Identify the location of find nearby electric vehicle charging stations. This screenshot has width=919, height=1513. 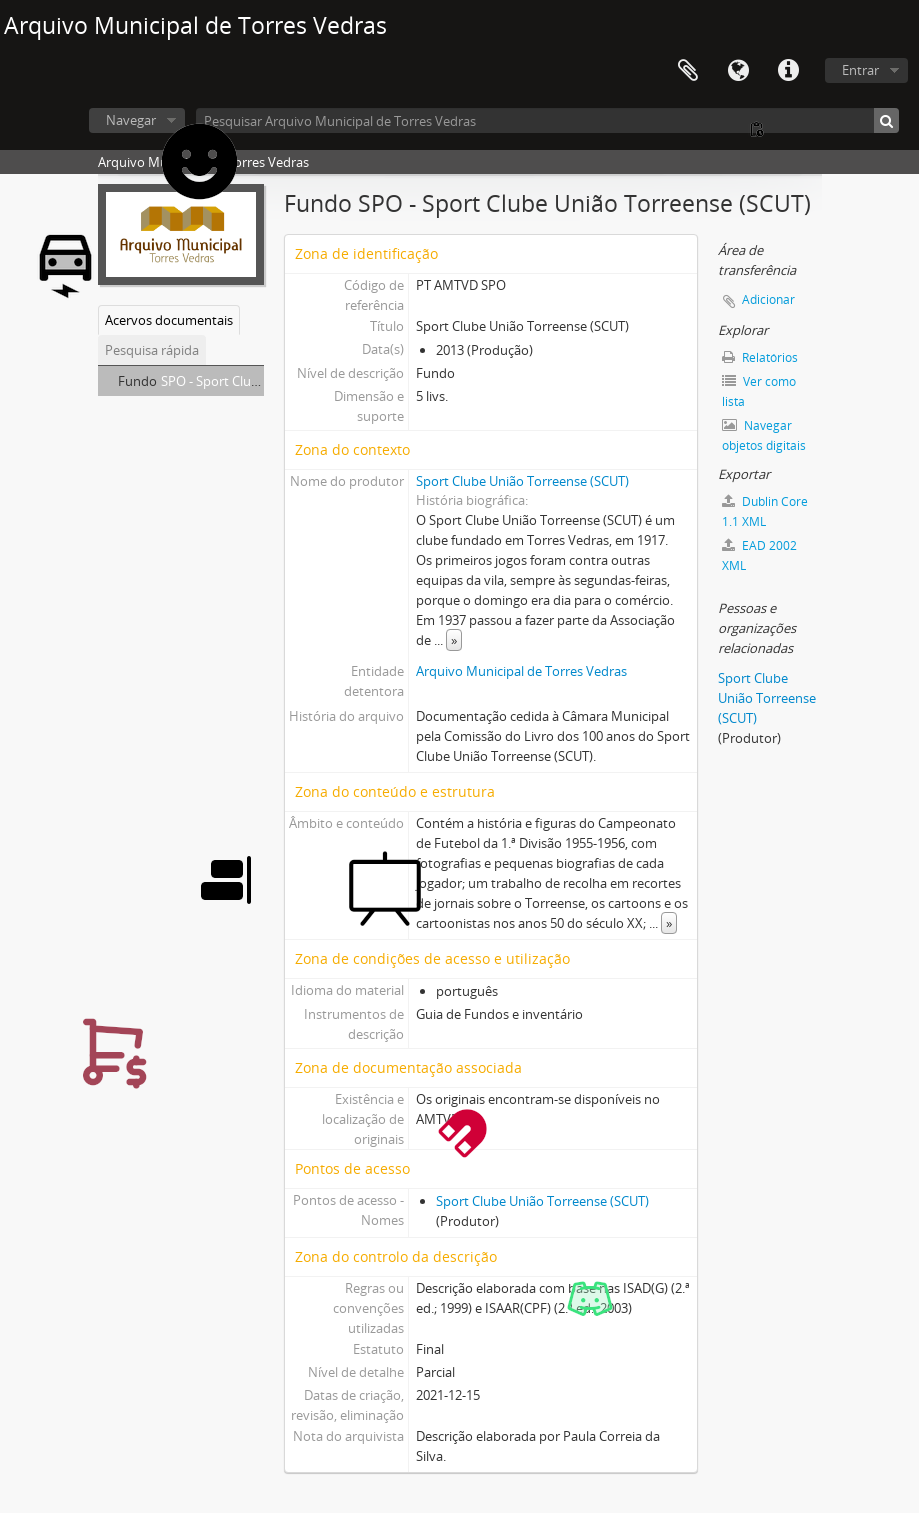
(65, 266).